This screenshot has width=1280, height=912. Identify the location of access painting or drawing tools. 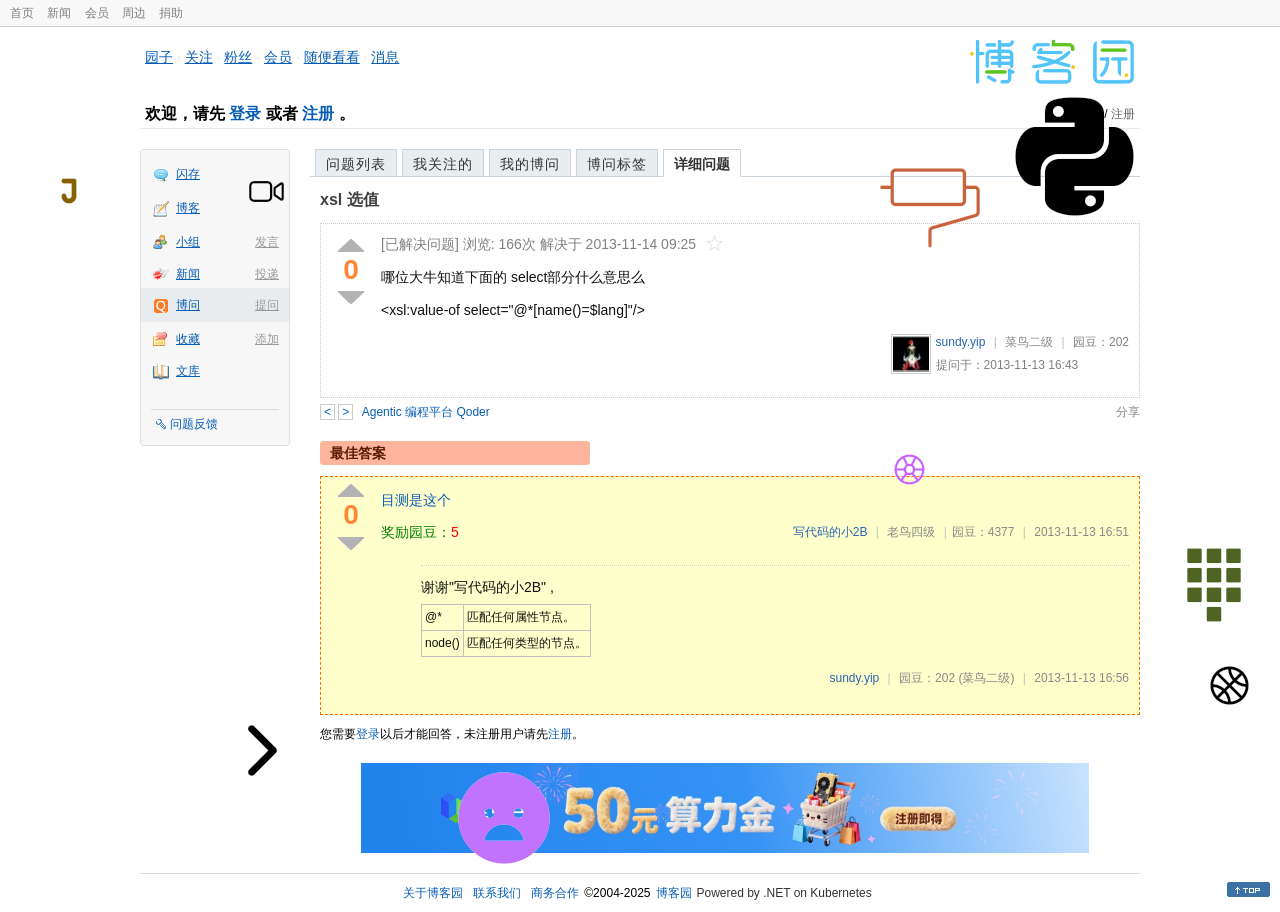
(930, 201).